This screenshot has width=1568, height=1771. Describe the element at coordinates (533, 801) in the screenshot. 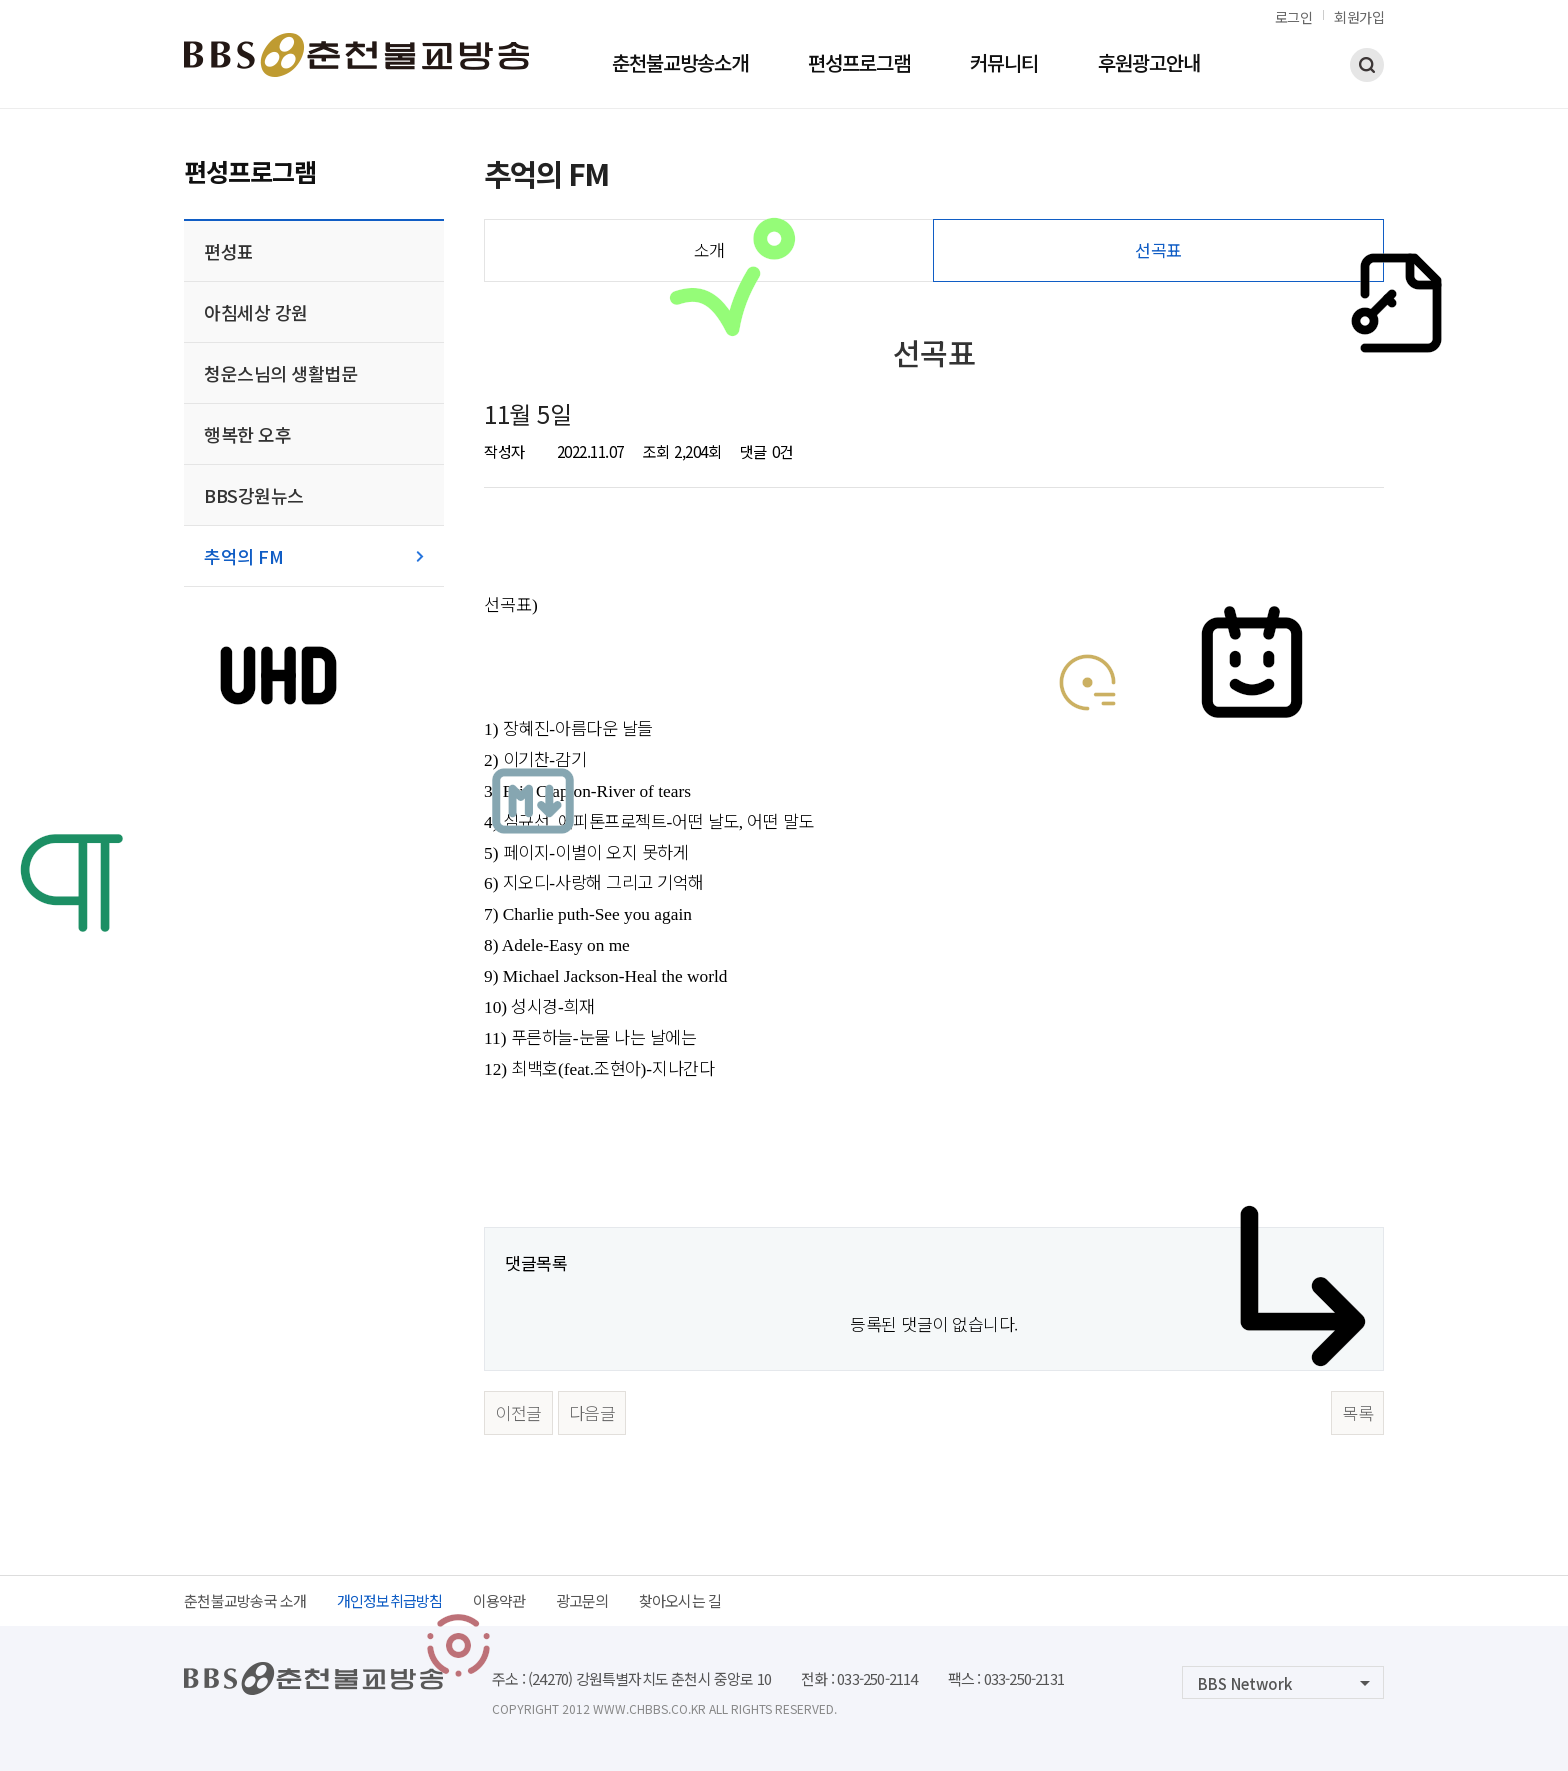

I see `format text using markdown syntax` at that location.